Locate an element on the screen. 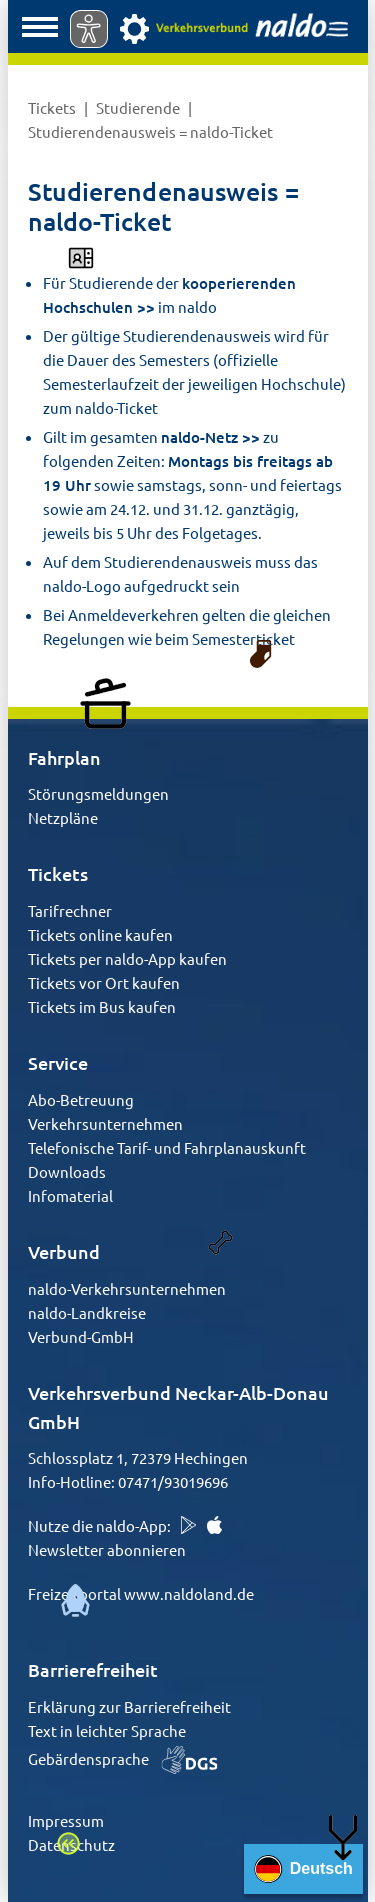 The image size is (375, 1902). access recipes or cooking features is located at coordinates (105, 703).